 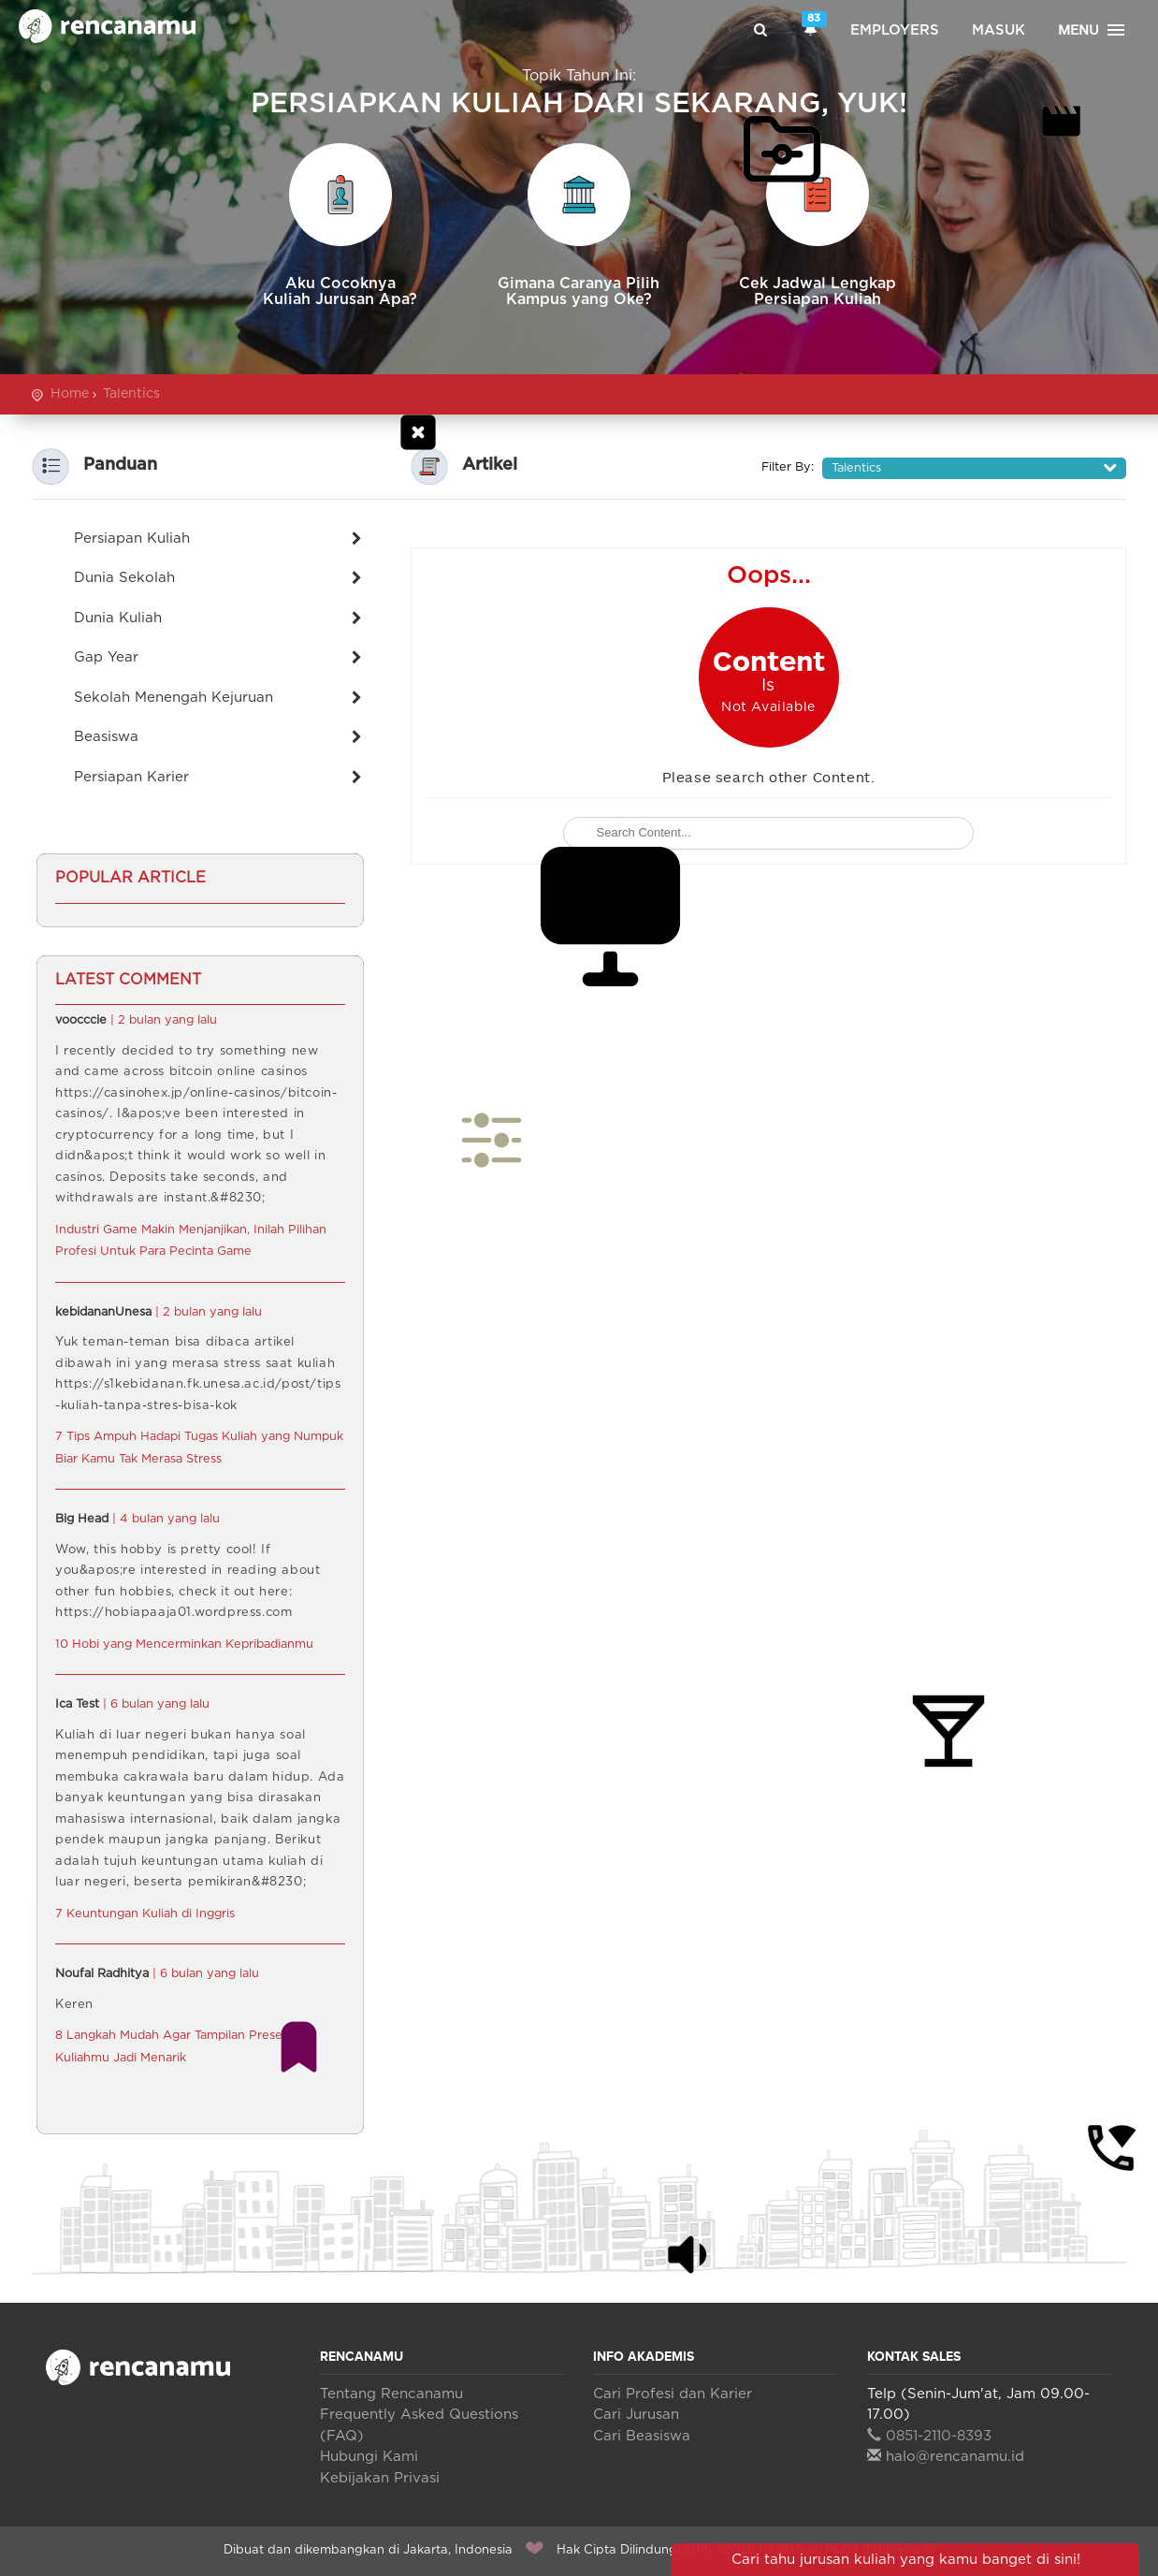 I want to click on access git repository folder, so click(x=782, y=151).